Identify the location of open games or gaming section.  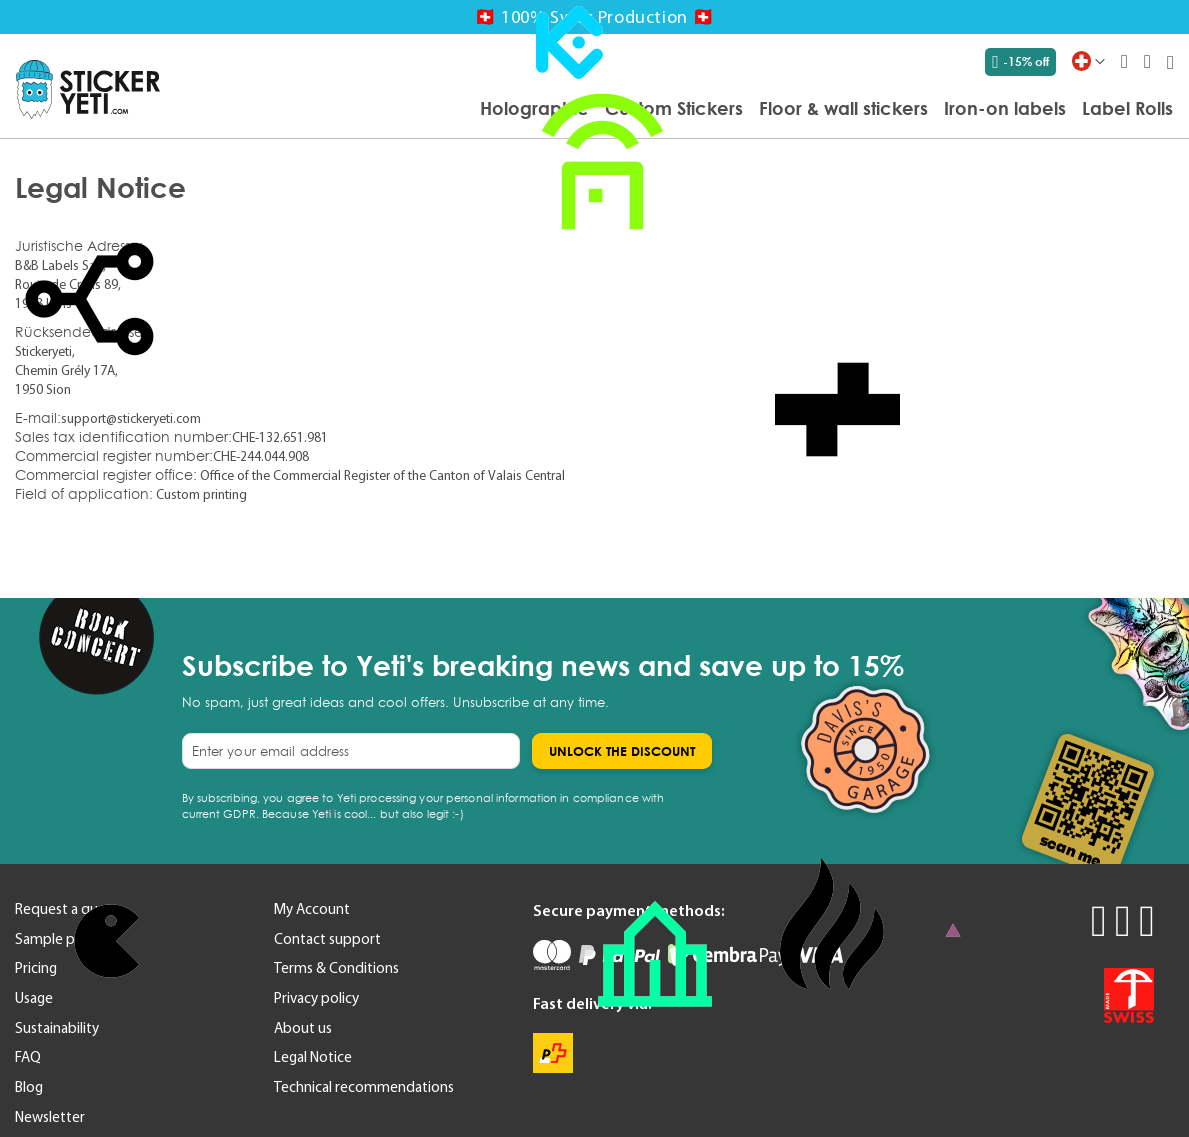
(111, 941).